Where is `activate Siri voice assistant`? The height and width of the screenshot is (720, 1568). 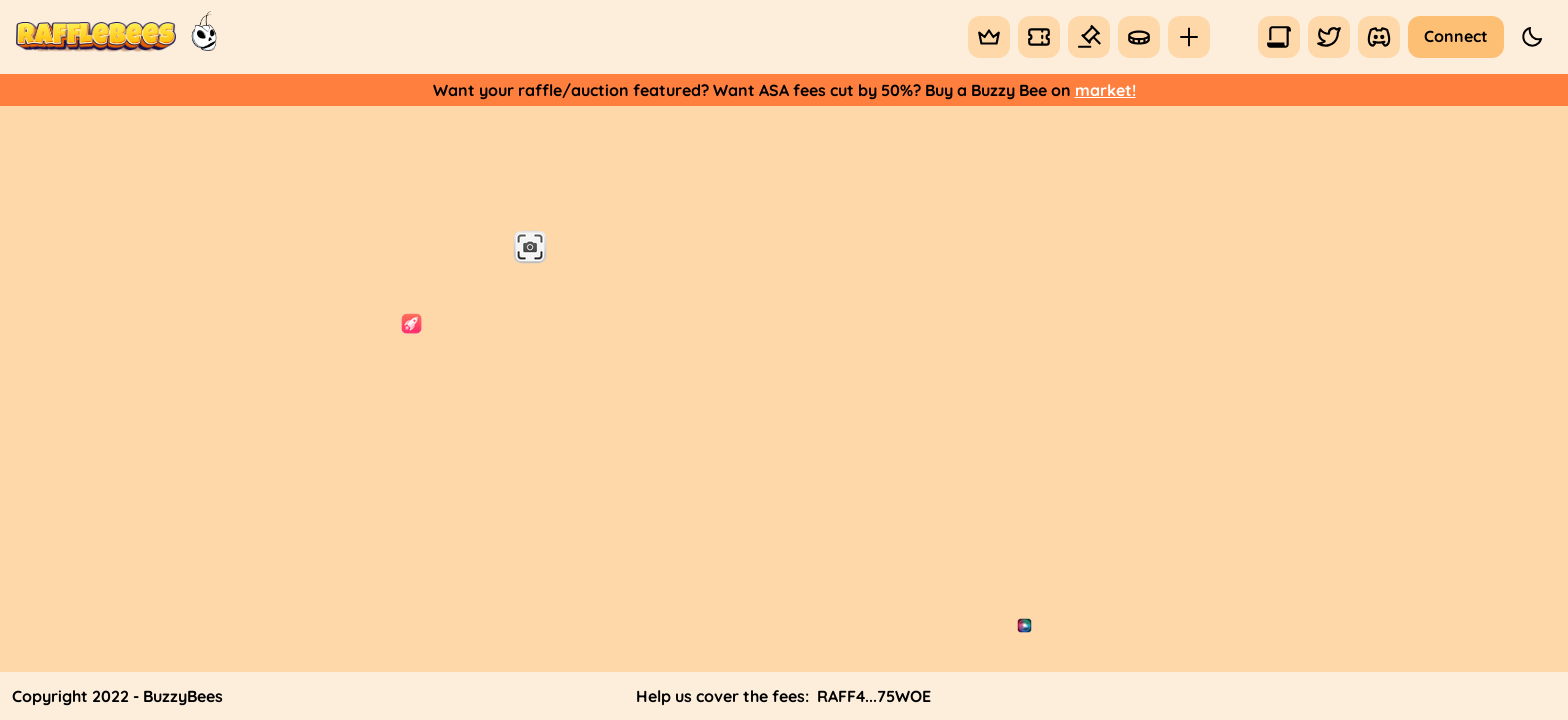
activate Siri voice assistant is located at coordinates (1024, 625).